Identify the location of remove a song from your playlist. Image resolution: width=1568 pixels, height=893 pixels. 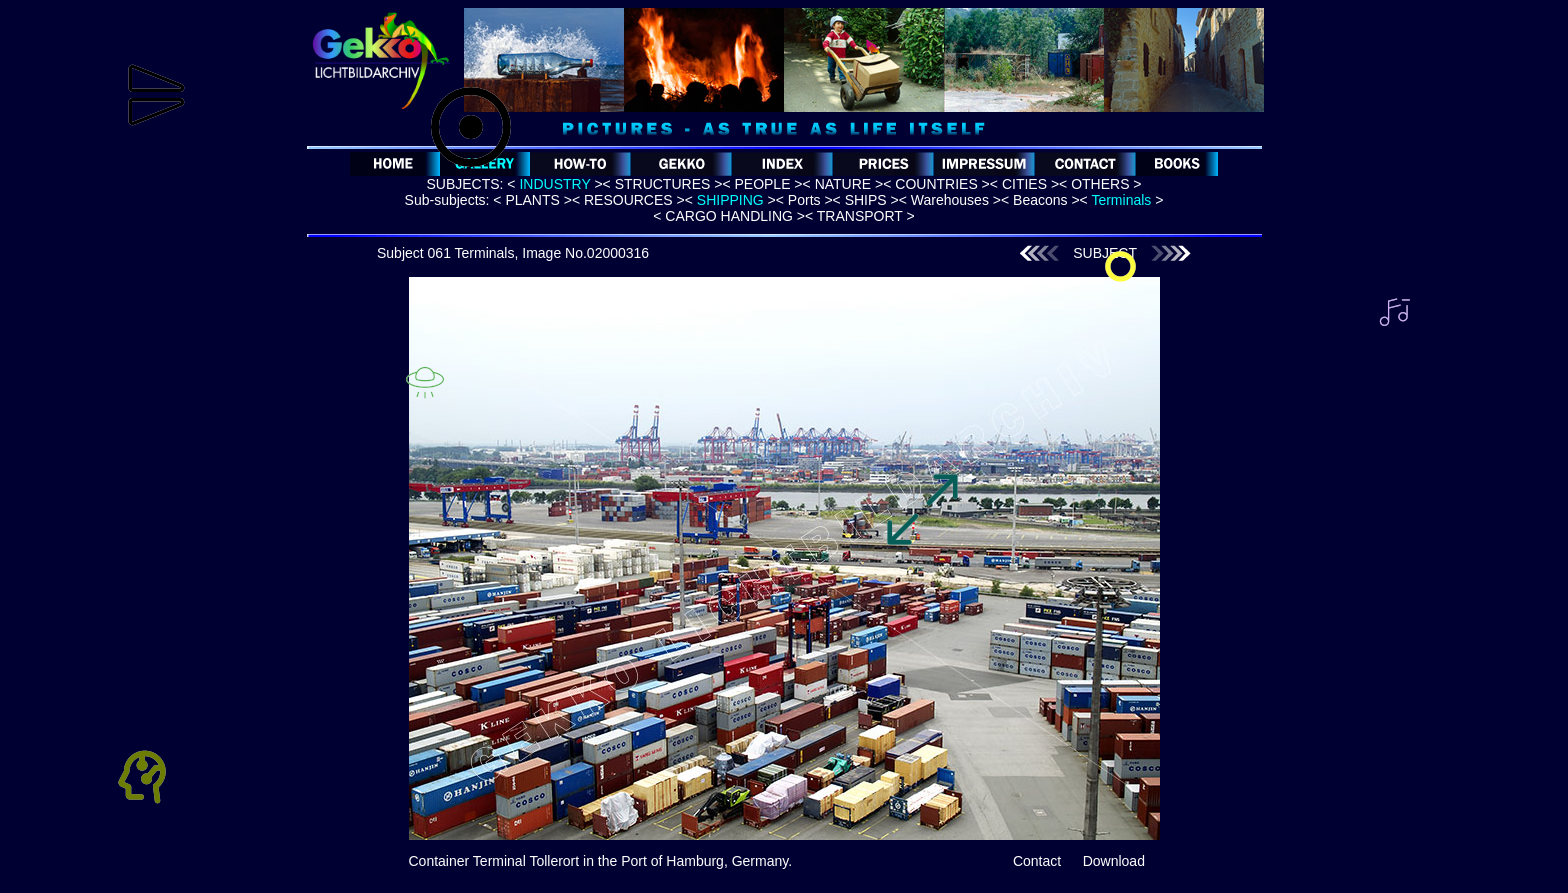
(1395, 311).